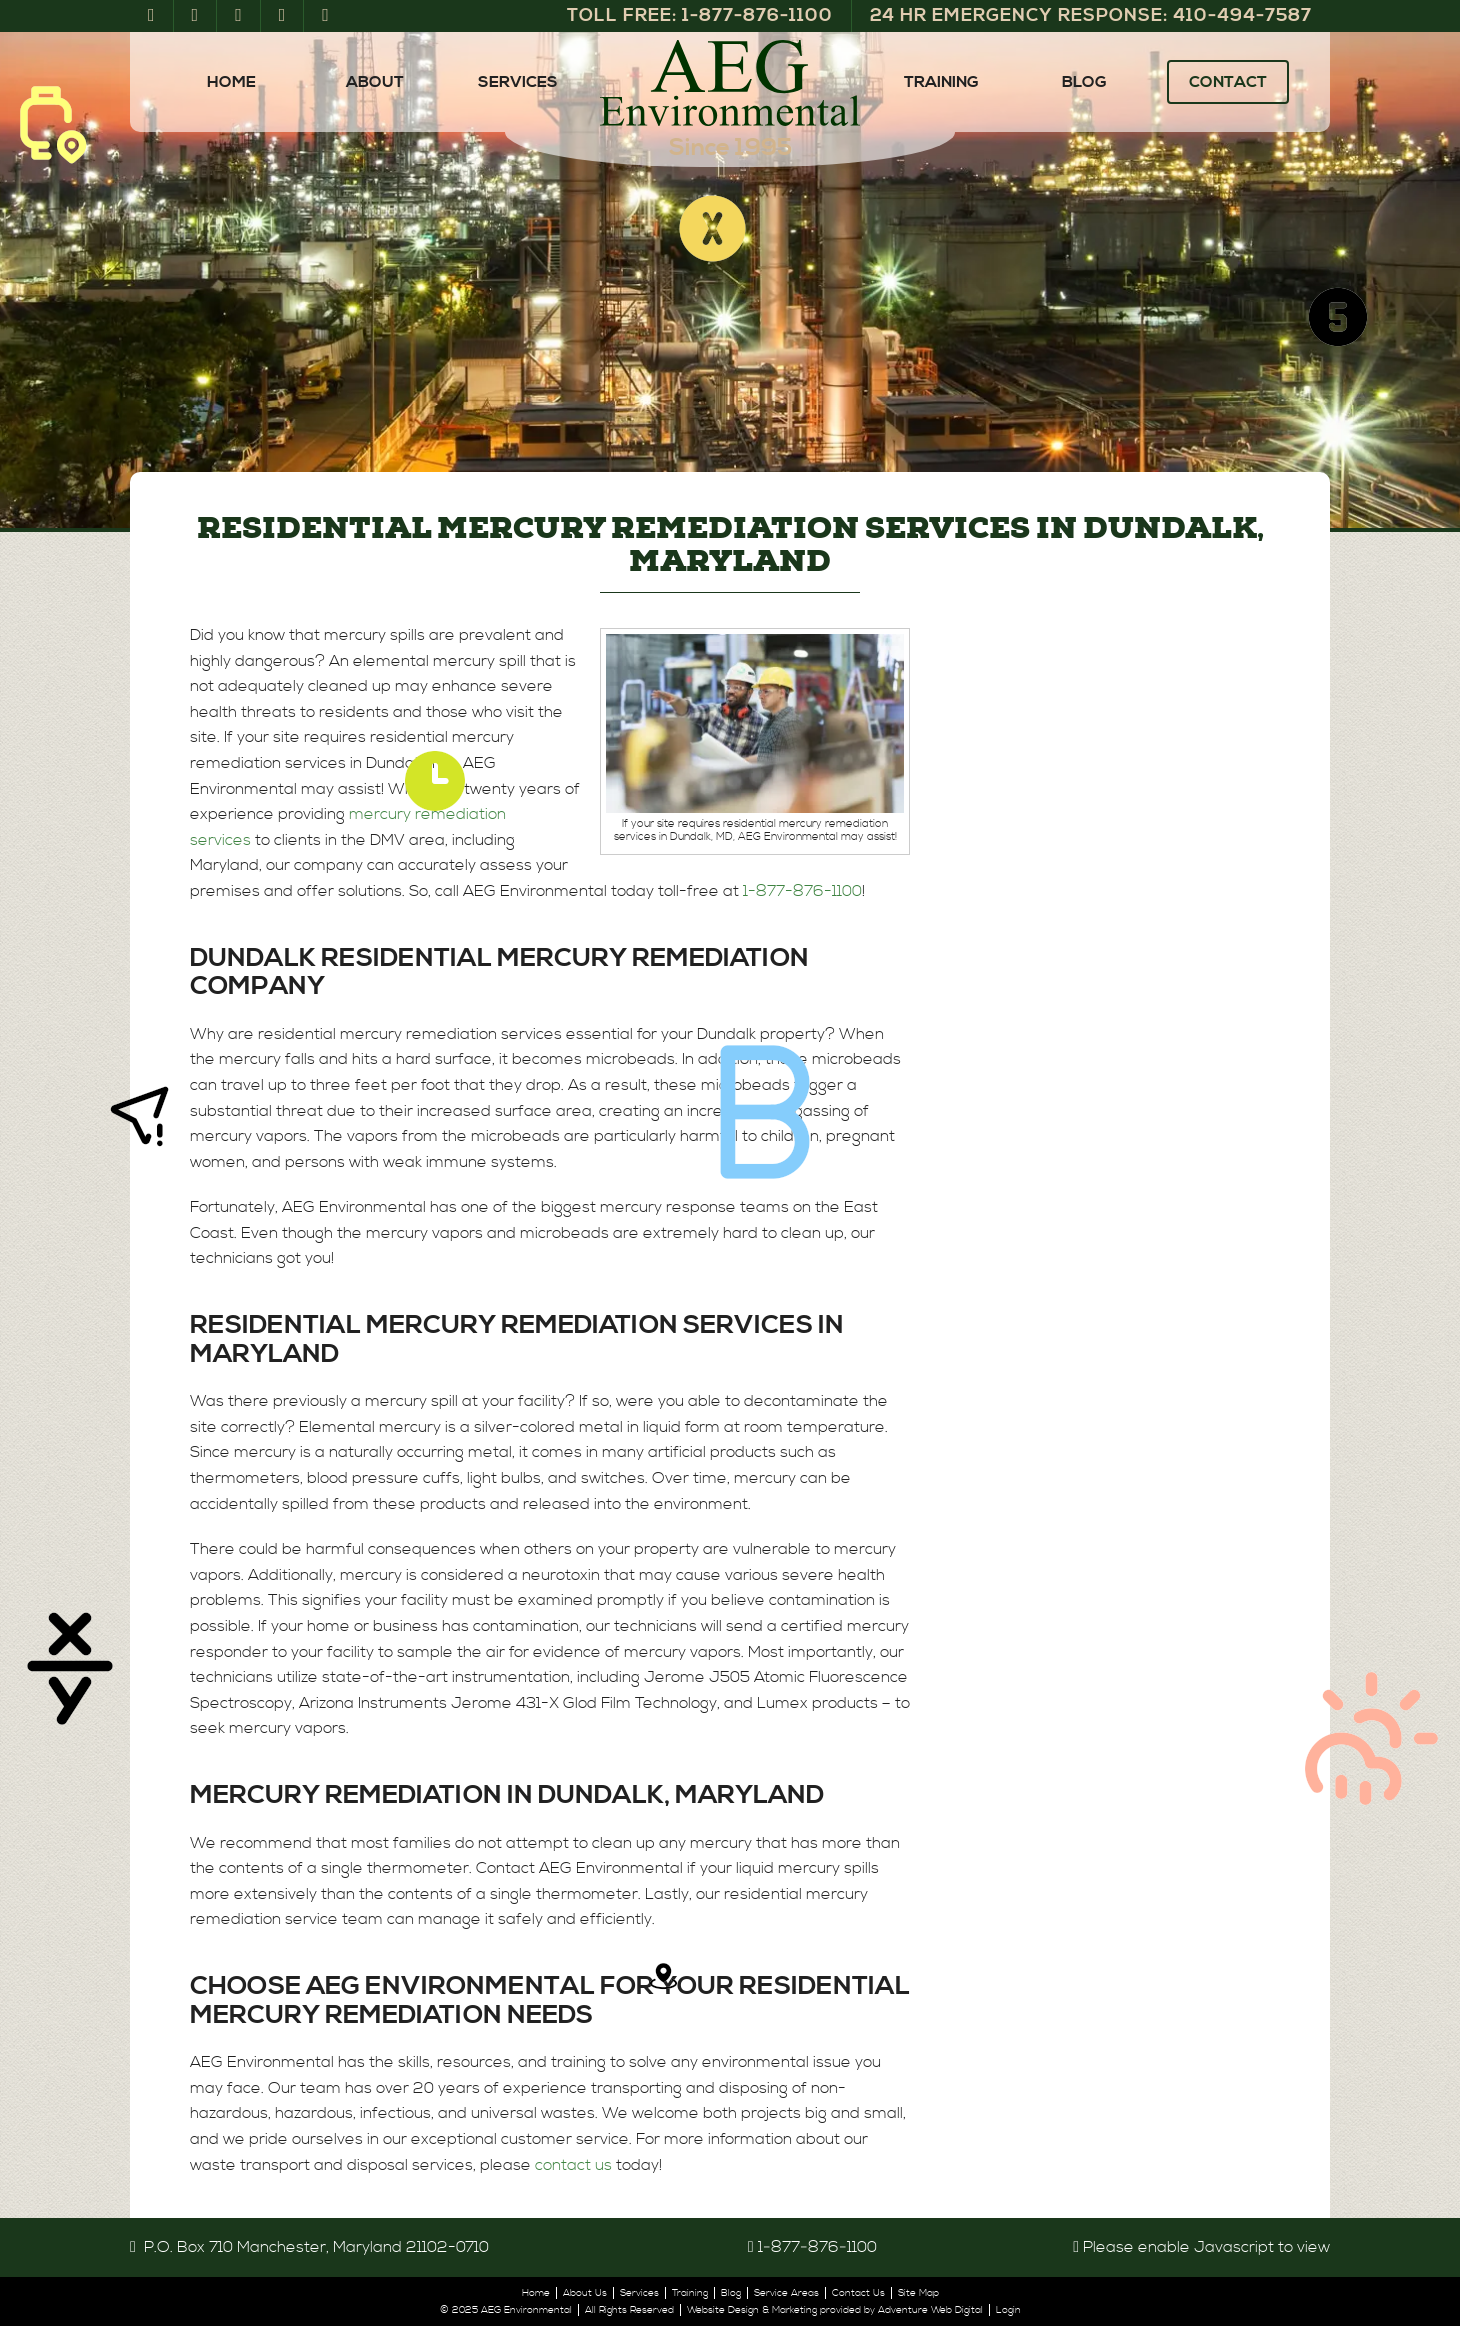  What do you see at coordinates (663, 1976) in the screenshot?
I see `view location area or zone on map` at bounding box center [663, 1976].